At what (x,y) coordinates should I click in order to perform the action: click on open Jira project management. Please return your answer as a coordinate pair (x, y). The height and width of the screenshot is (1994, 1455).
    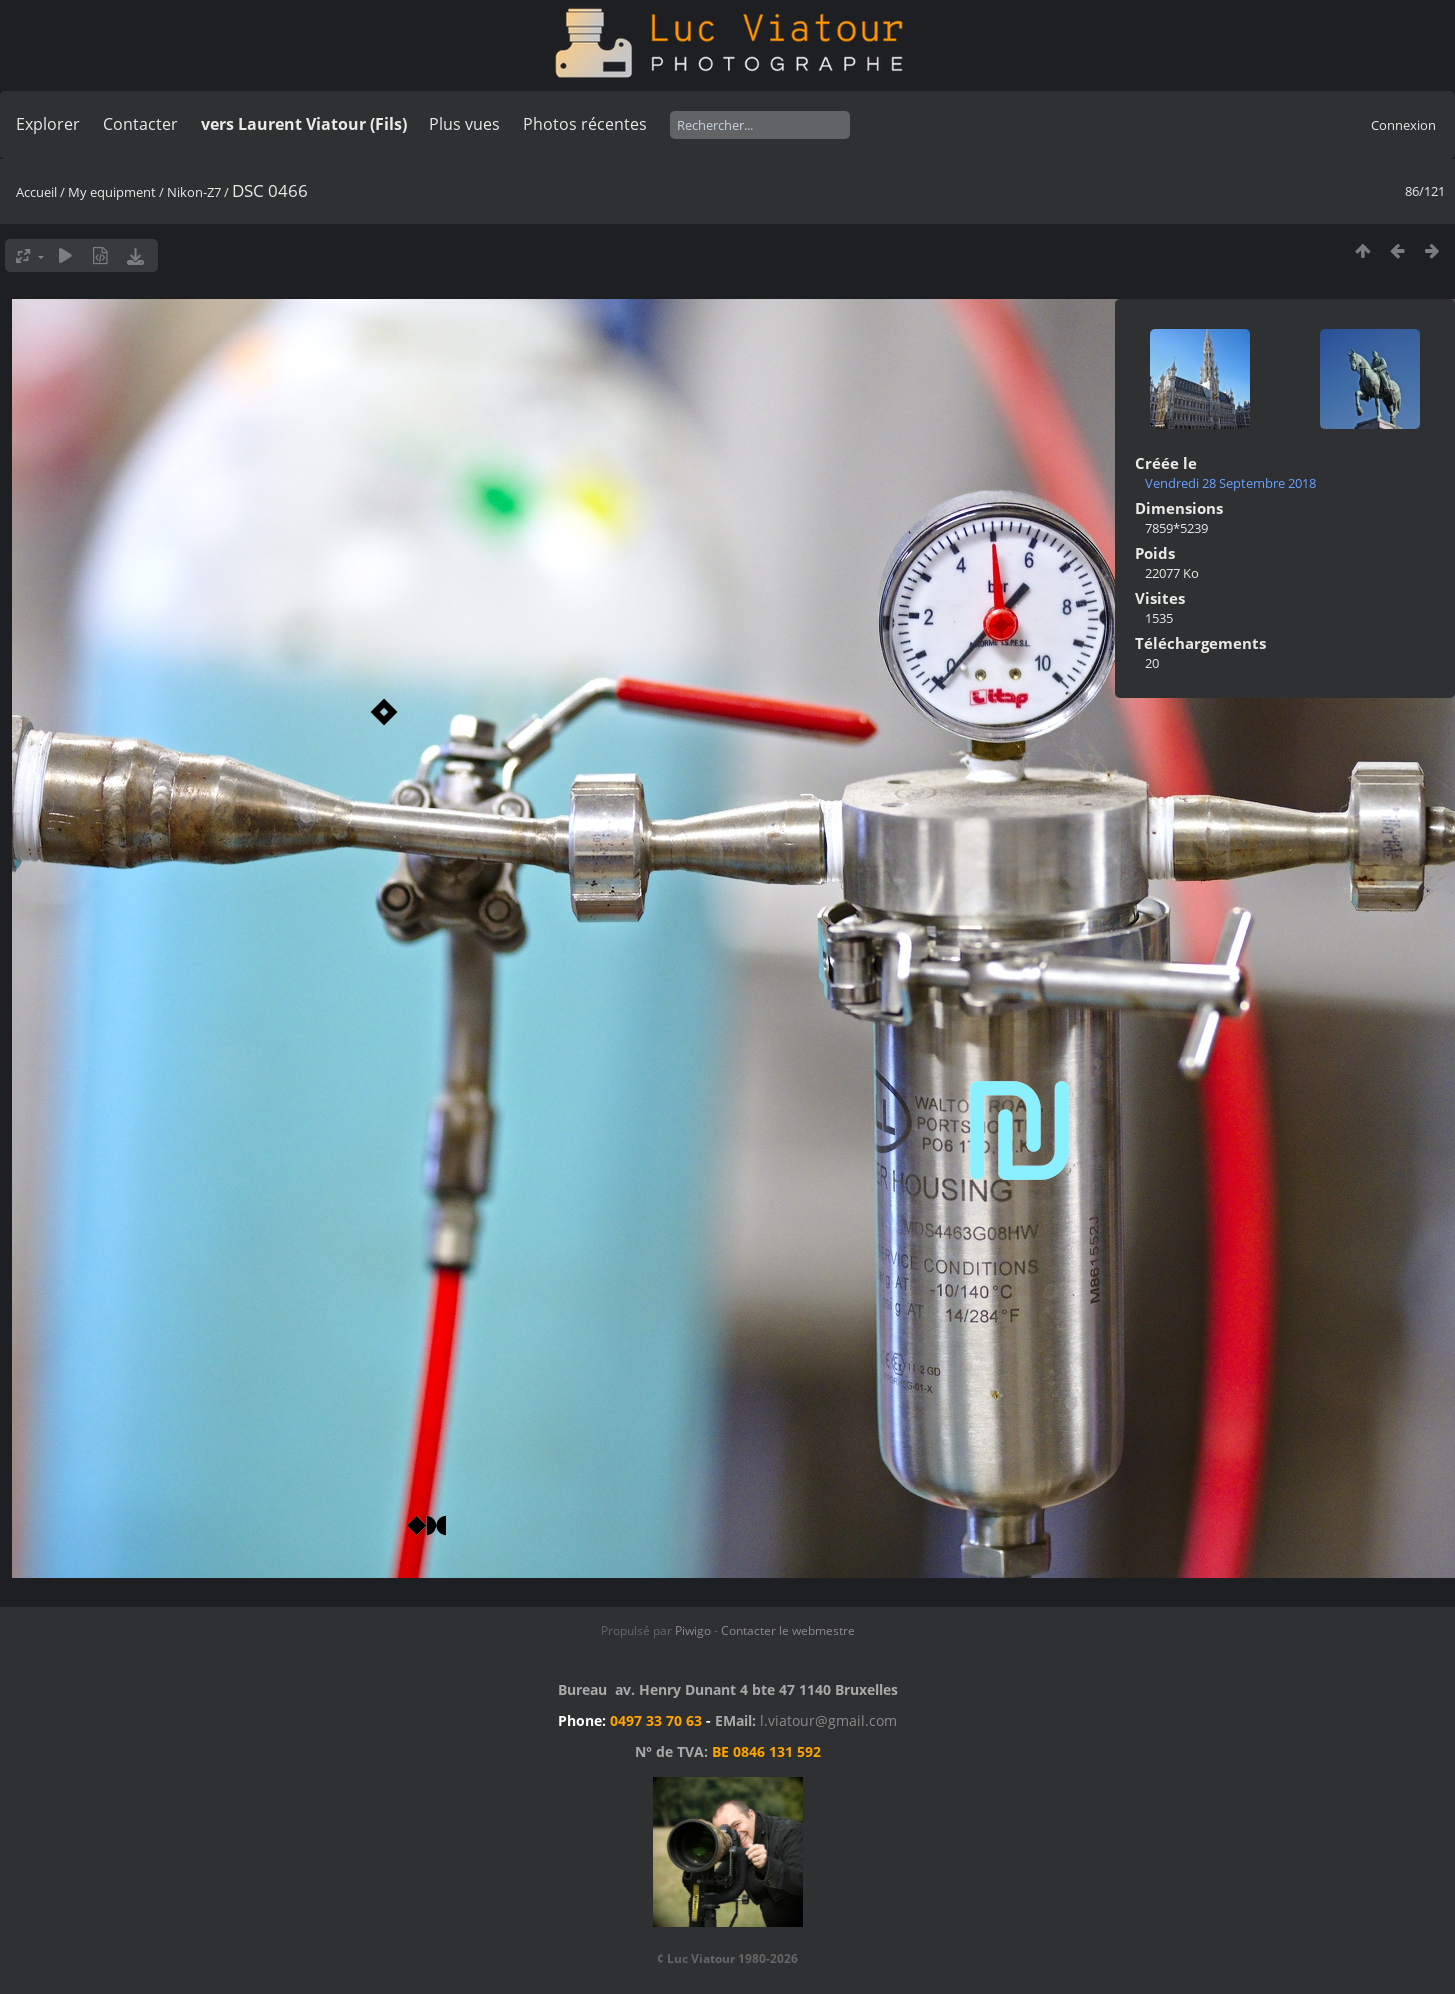
    Looking at the image, I should click on (384, 712).